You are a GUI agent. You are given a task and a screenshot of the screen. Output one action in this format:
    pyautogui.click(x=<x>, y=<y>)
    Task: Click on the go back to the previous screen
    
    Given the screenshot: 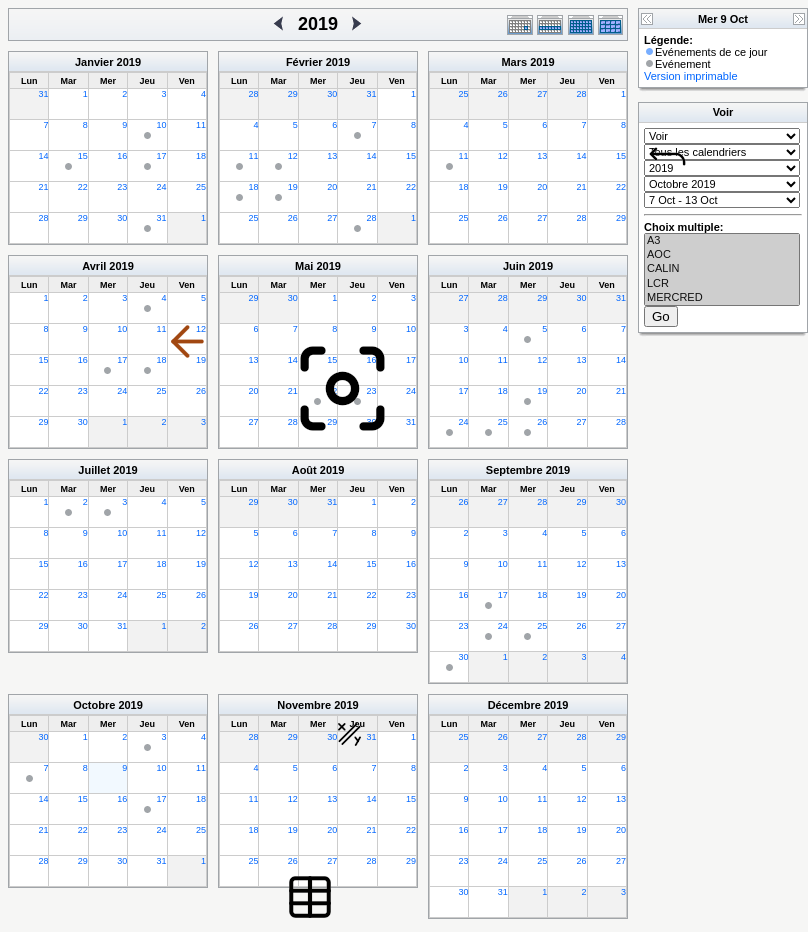 What is the action you would take?
    pyautogui.click(x=187, y=341)
    